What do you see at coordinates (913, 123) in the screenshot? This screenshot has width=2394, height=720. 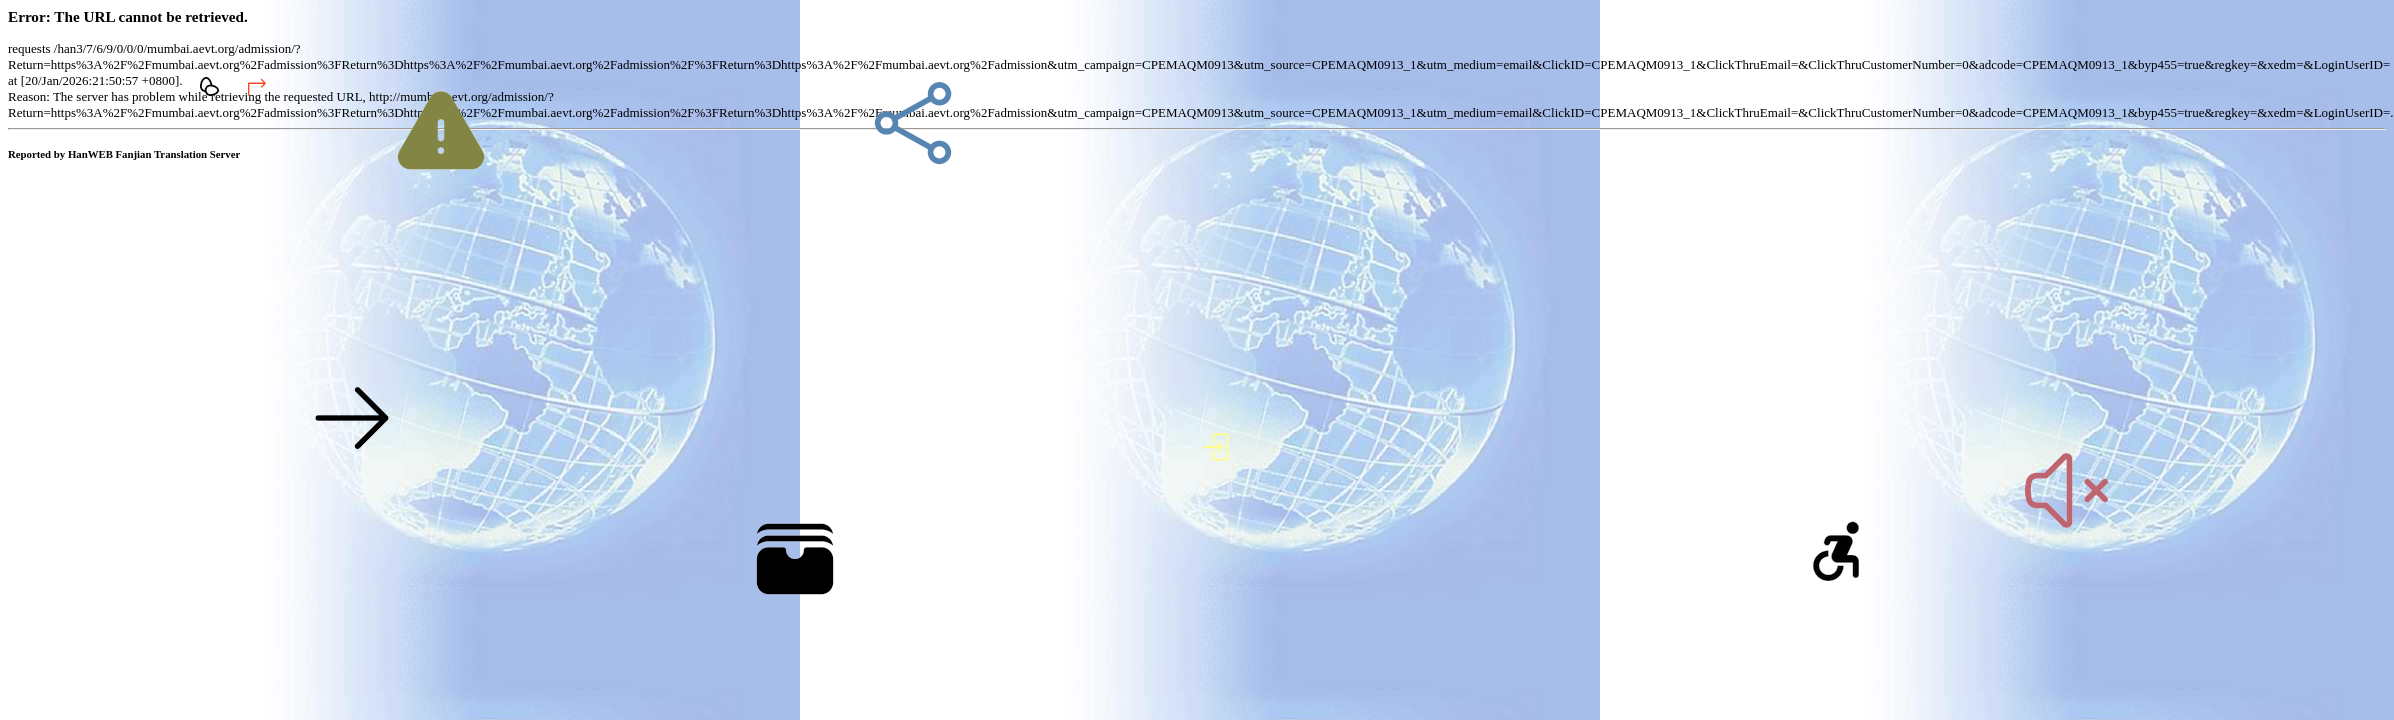 I see `share content with others` at bounding box center [913, 123].